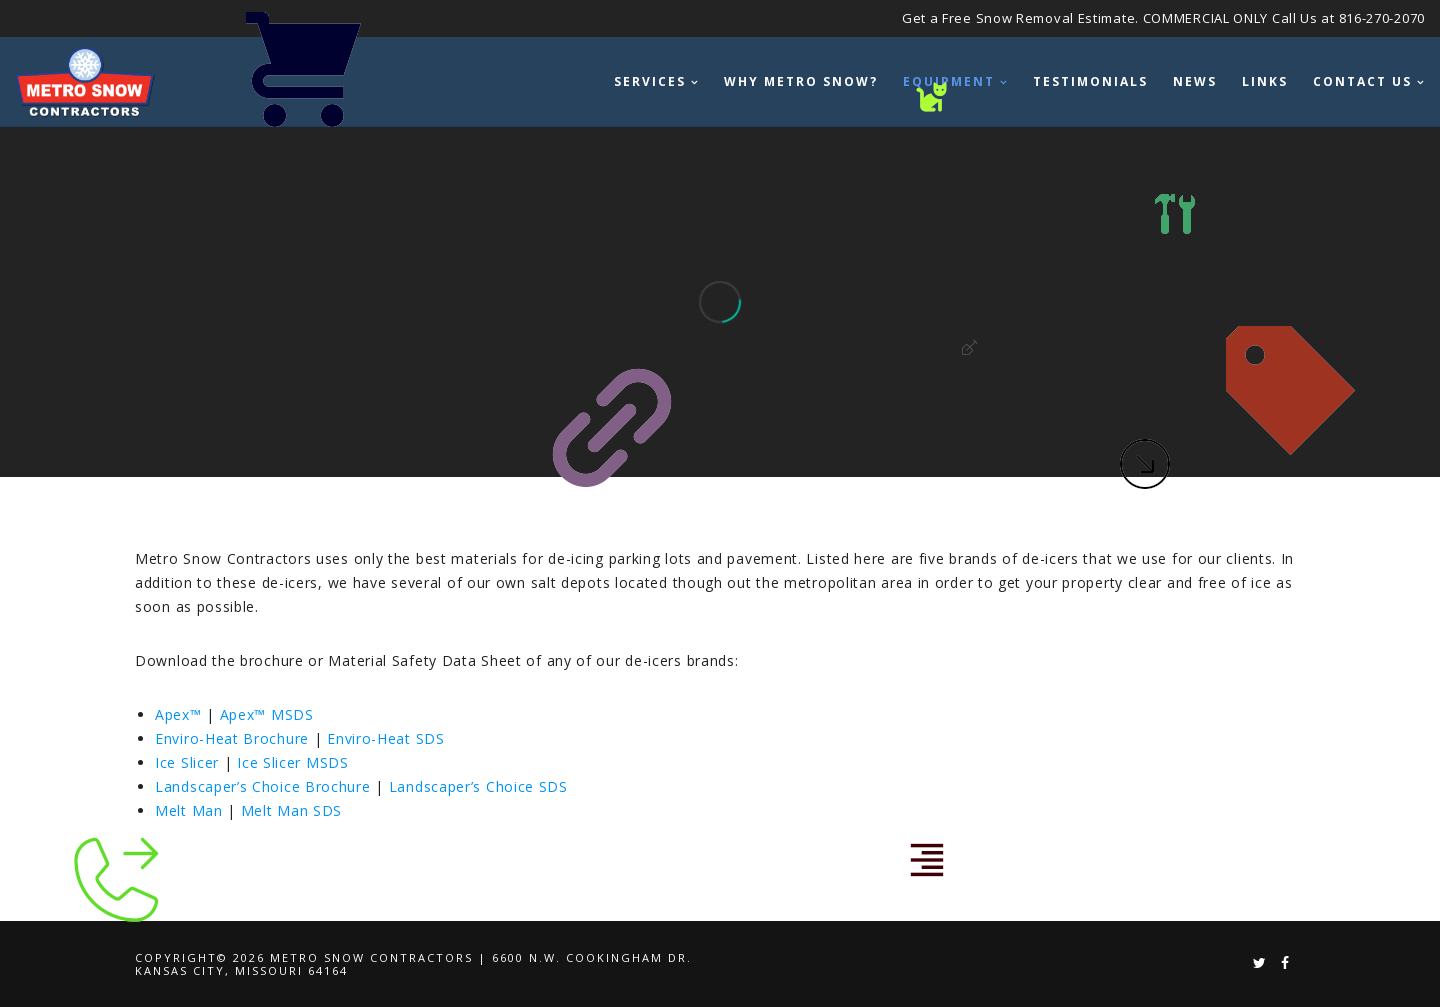 Image resolution: width=1440 pixels, height=1007 pixels. I want to click on add a tag or label to an item, so click(1290, 390).